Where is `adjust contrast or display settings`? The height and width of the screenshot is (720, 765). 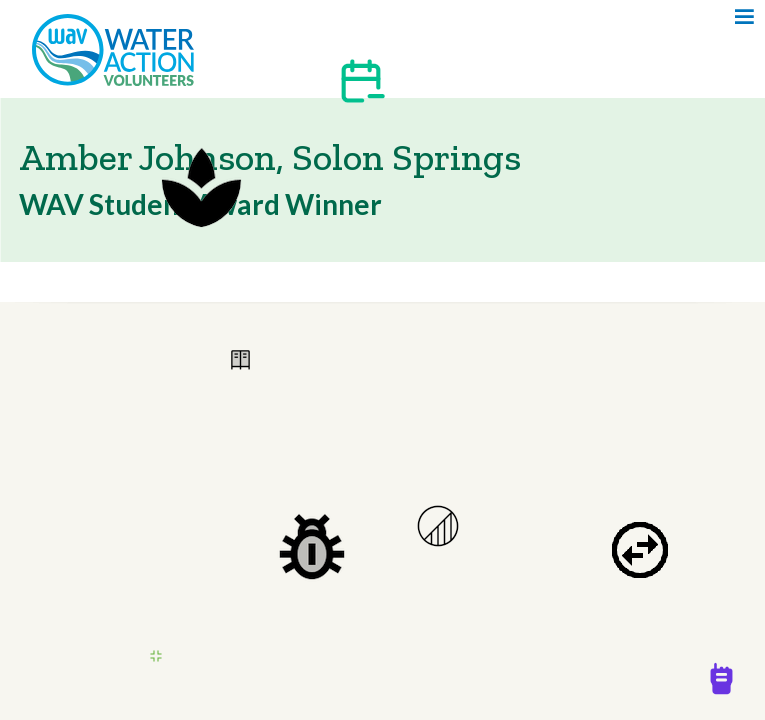
adjust contrast or display settings is located at coordinates (438, 526).